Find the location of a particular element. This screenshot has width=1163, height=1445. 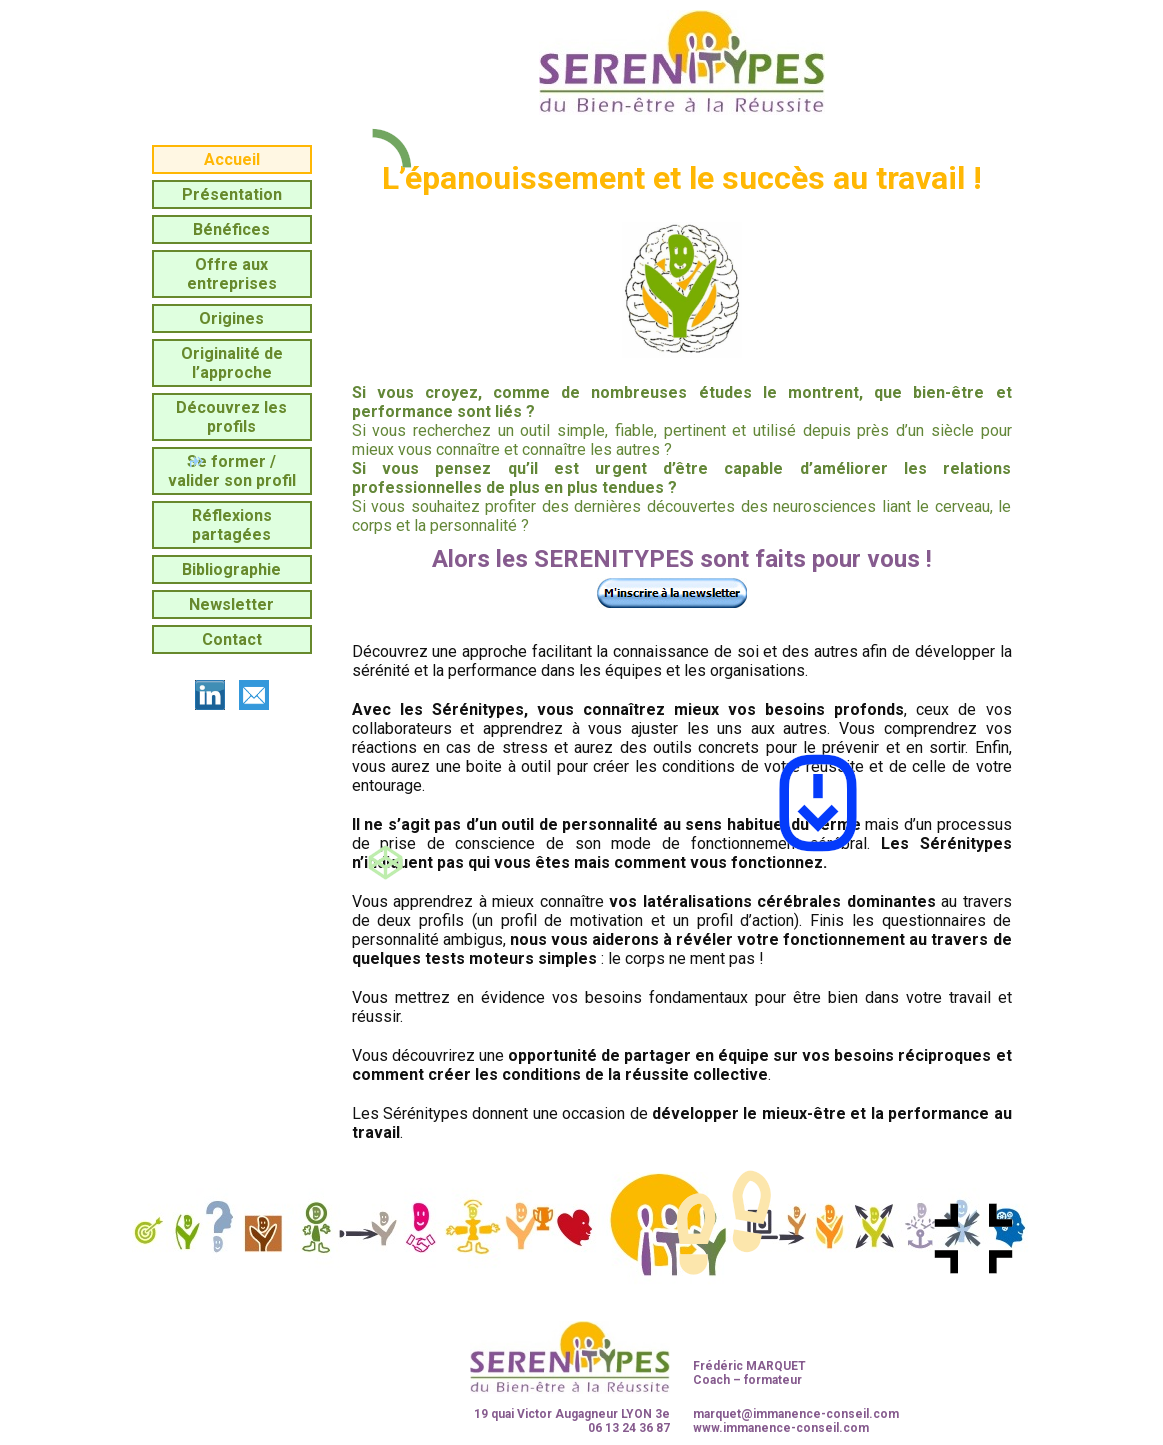

view walking directions or pedestrian route is located at coordinates (720, 1223).